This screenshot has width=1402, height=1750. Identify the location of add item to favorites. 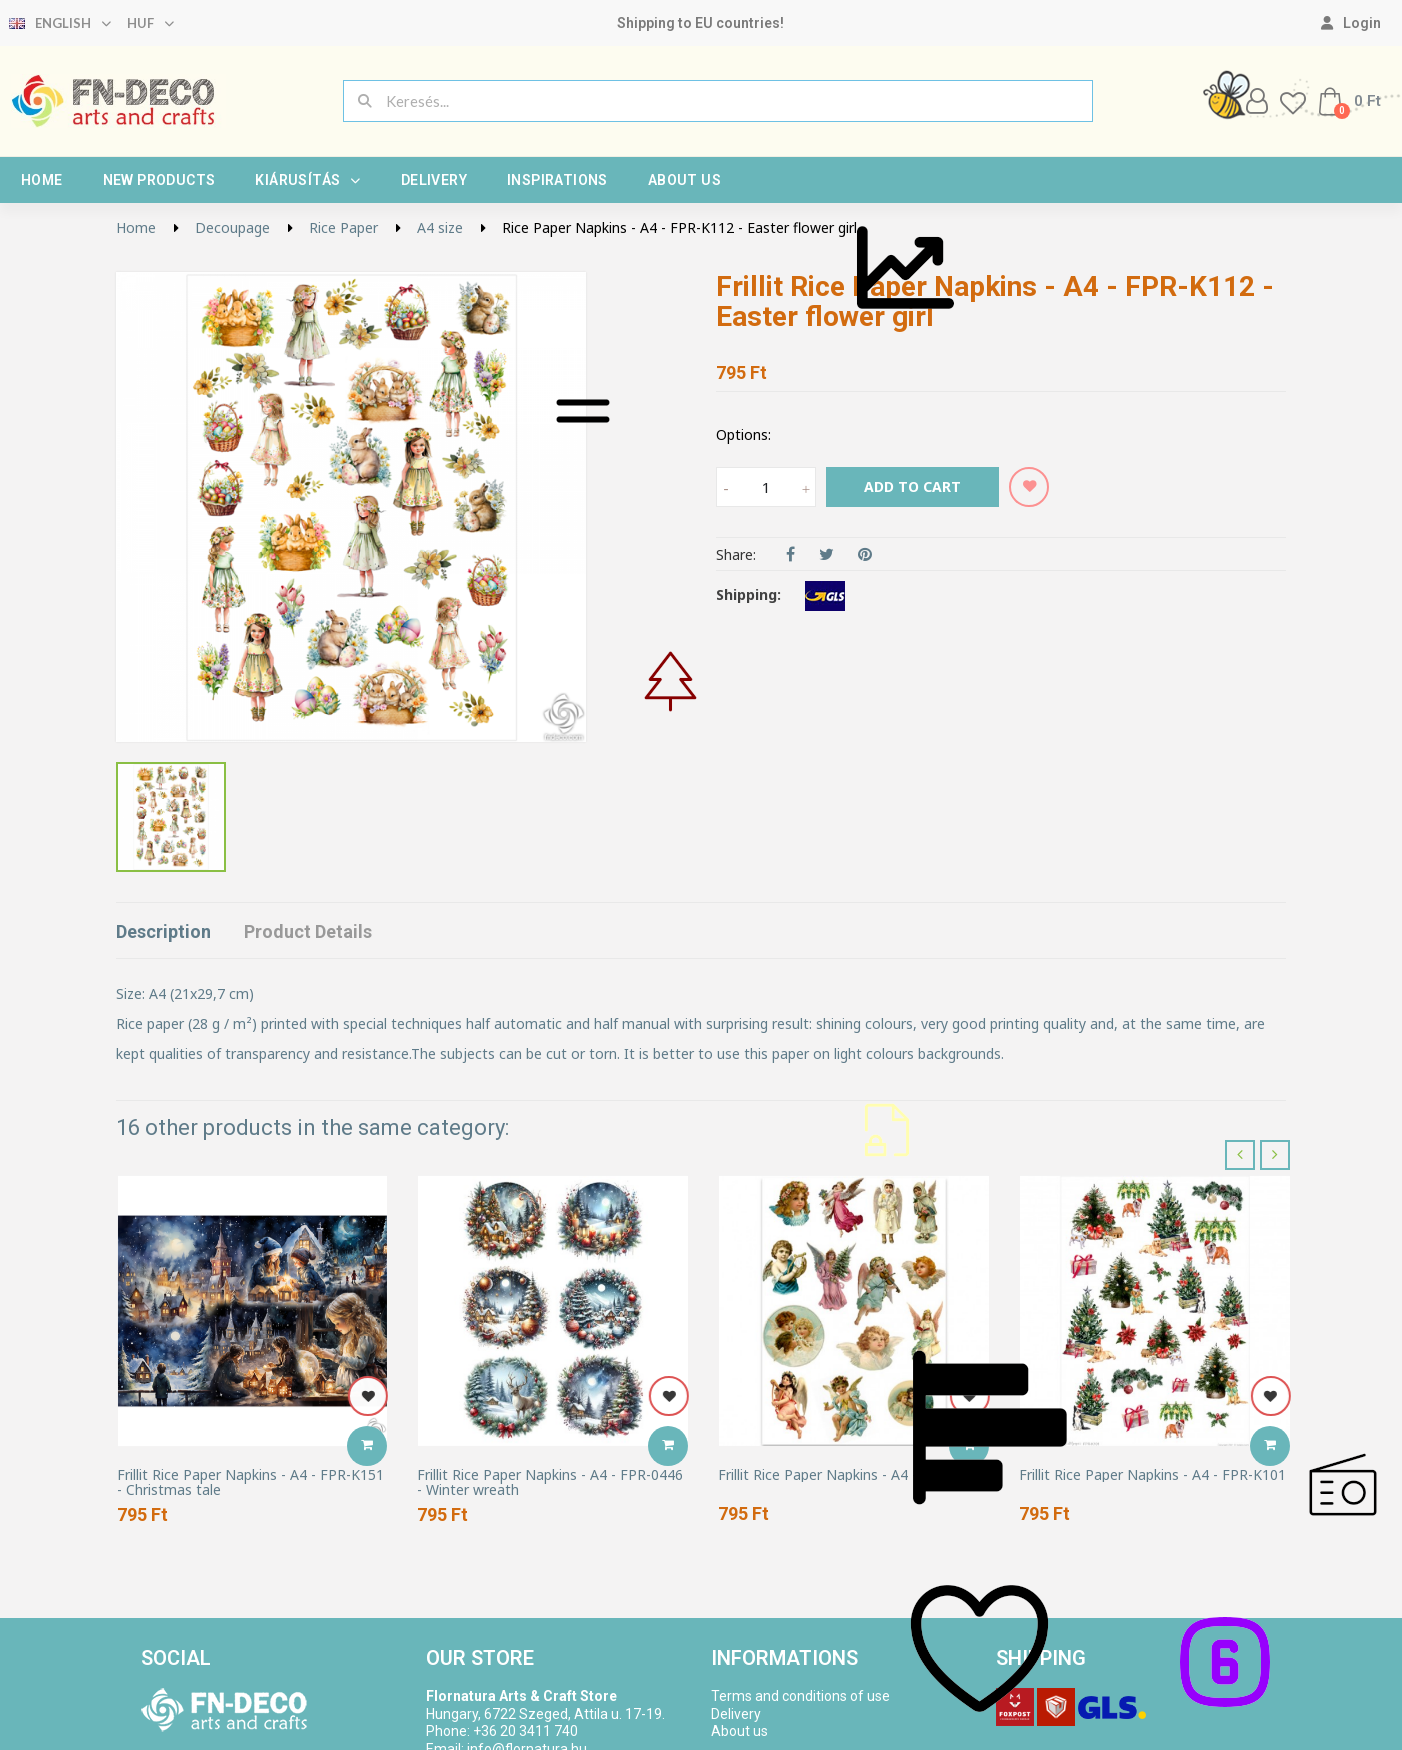
(979, 1648).